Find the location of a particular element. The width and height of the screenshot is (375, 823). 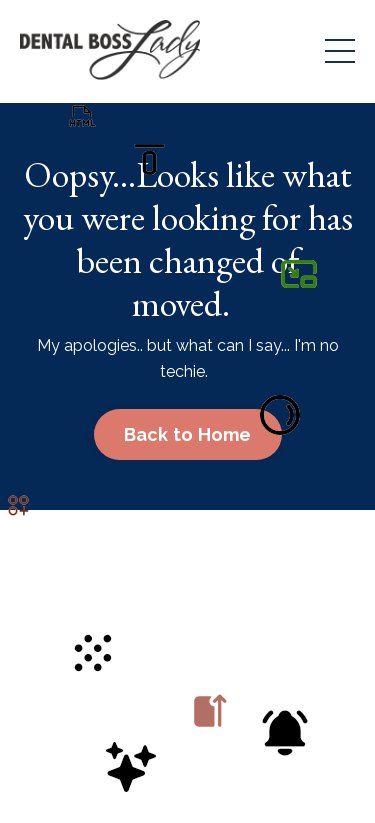

align selected elements to top is located at coordinates (149, 159).